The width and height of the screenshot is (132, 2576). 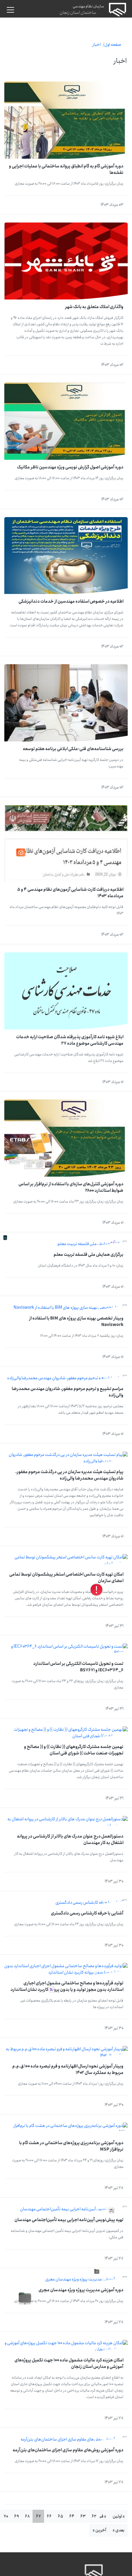 What do you see at coordinates (97, 2271) in the screenshot?
I see `access document templates folder` at bounding box center [97, 2271].